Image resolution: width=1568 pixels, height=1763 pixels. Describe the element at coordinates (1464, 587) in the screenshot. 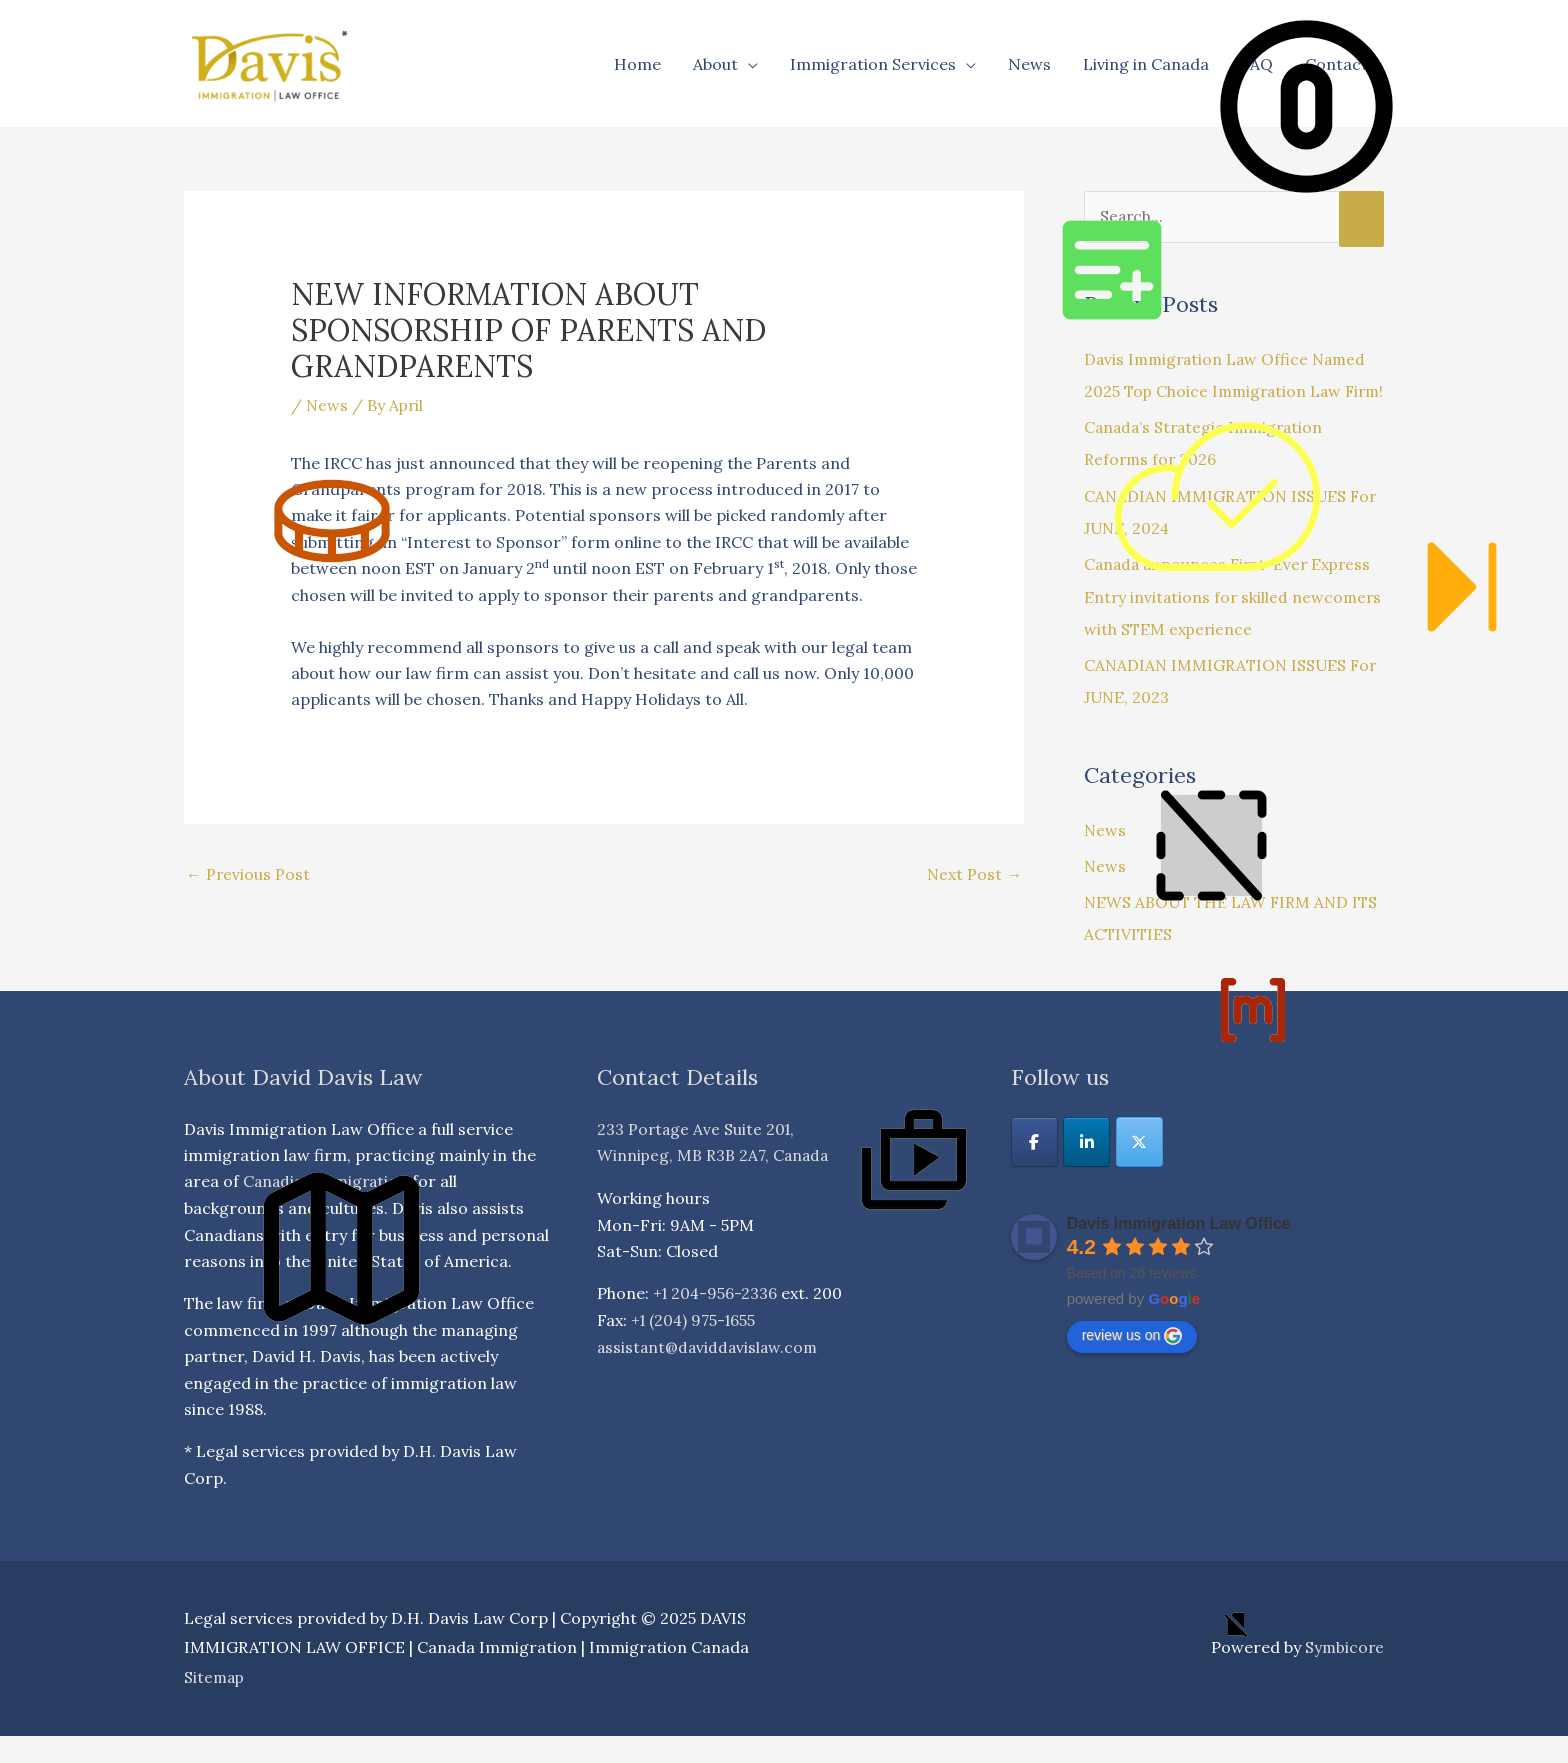

I see `skip to next track or item` at that location.